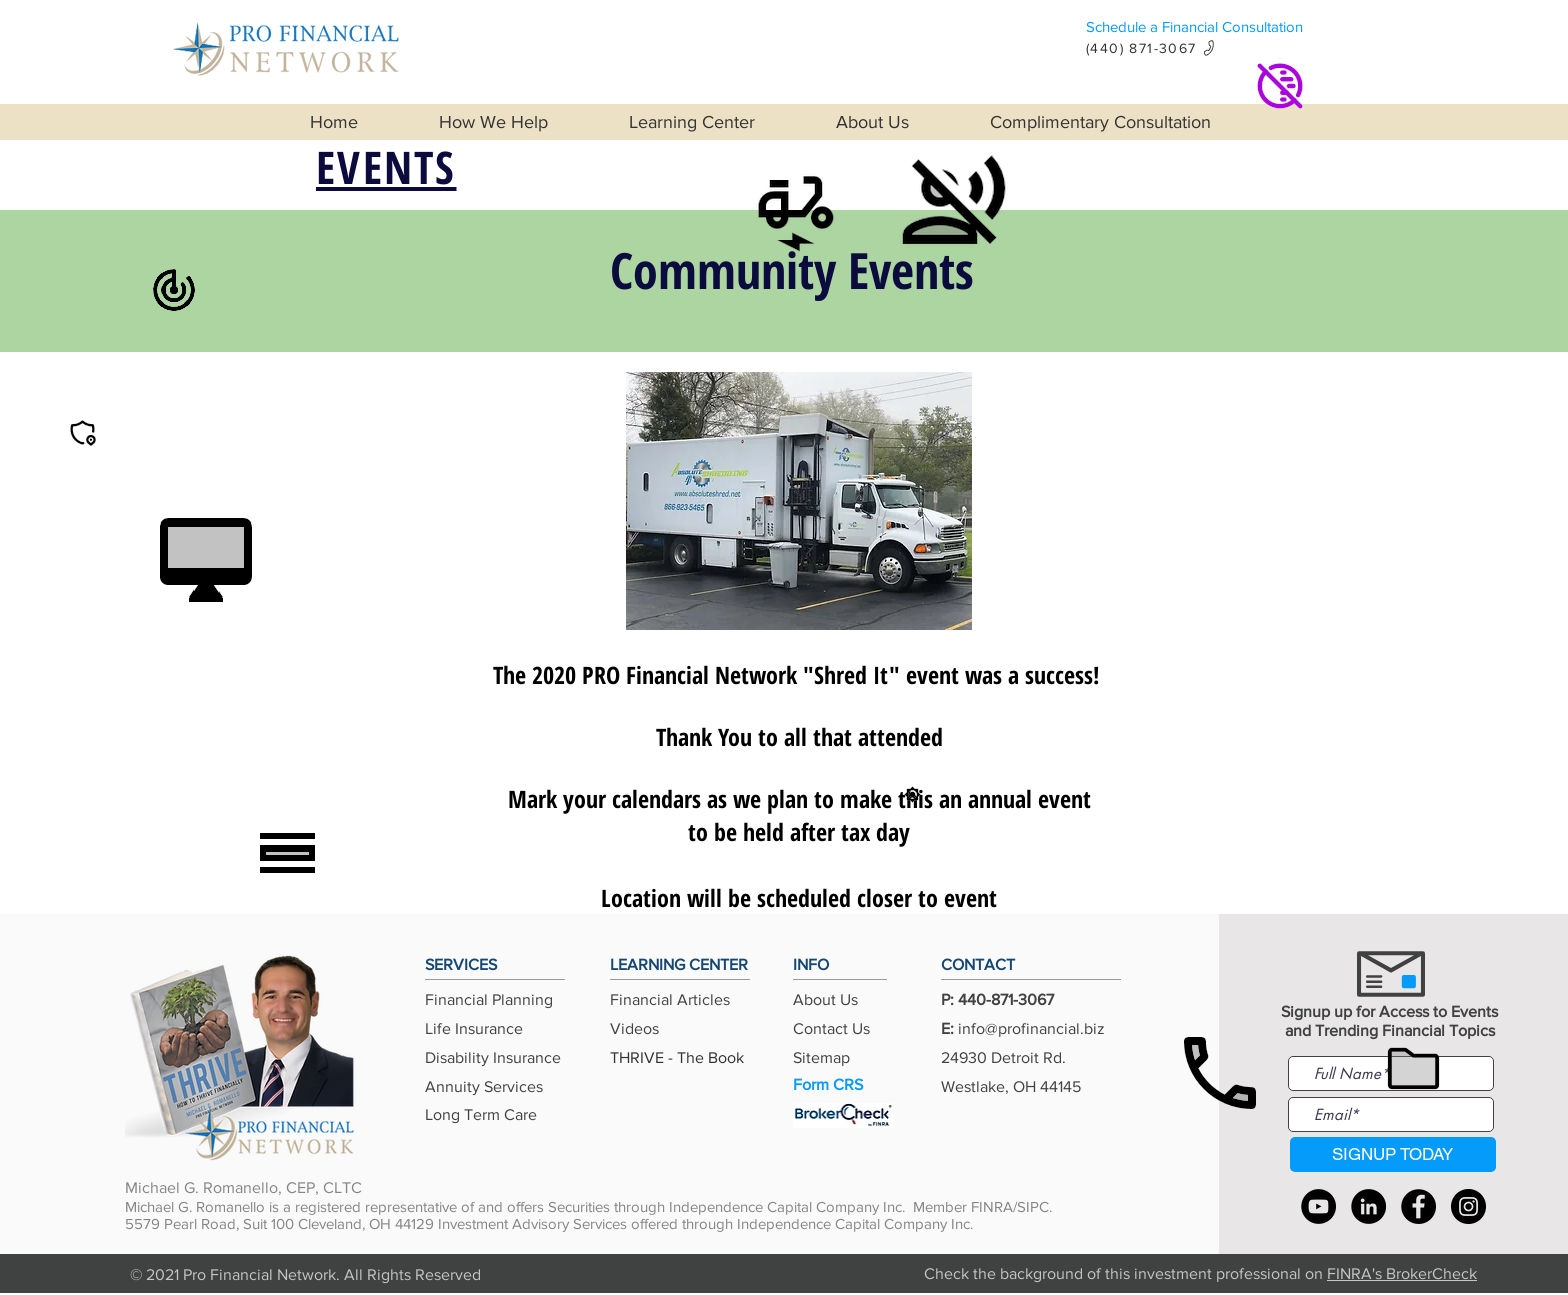  What do you see at coordinates (912, 794) in the screenshot?
I see `increase screen brightness` at bounding box center [912, 794].